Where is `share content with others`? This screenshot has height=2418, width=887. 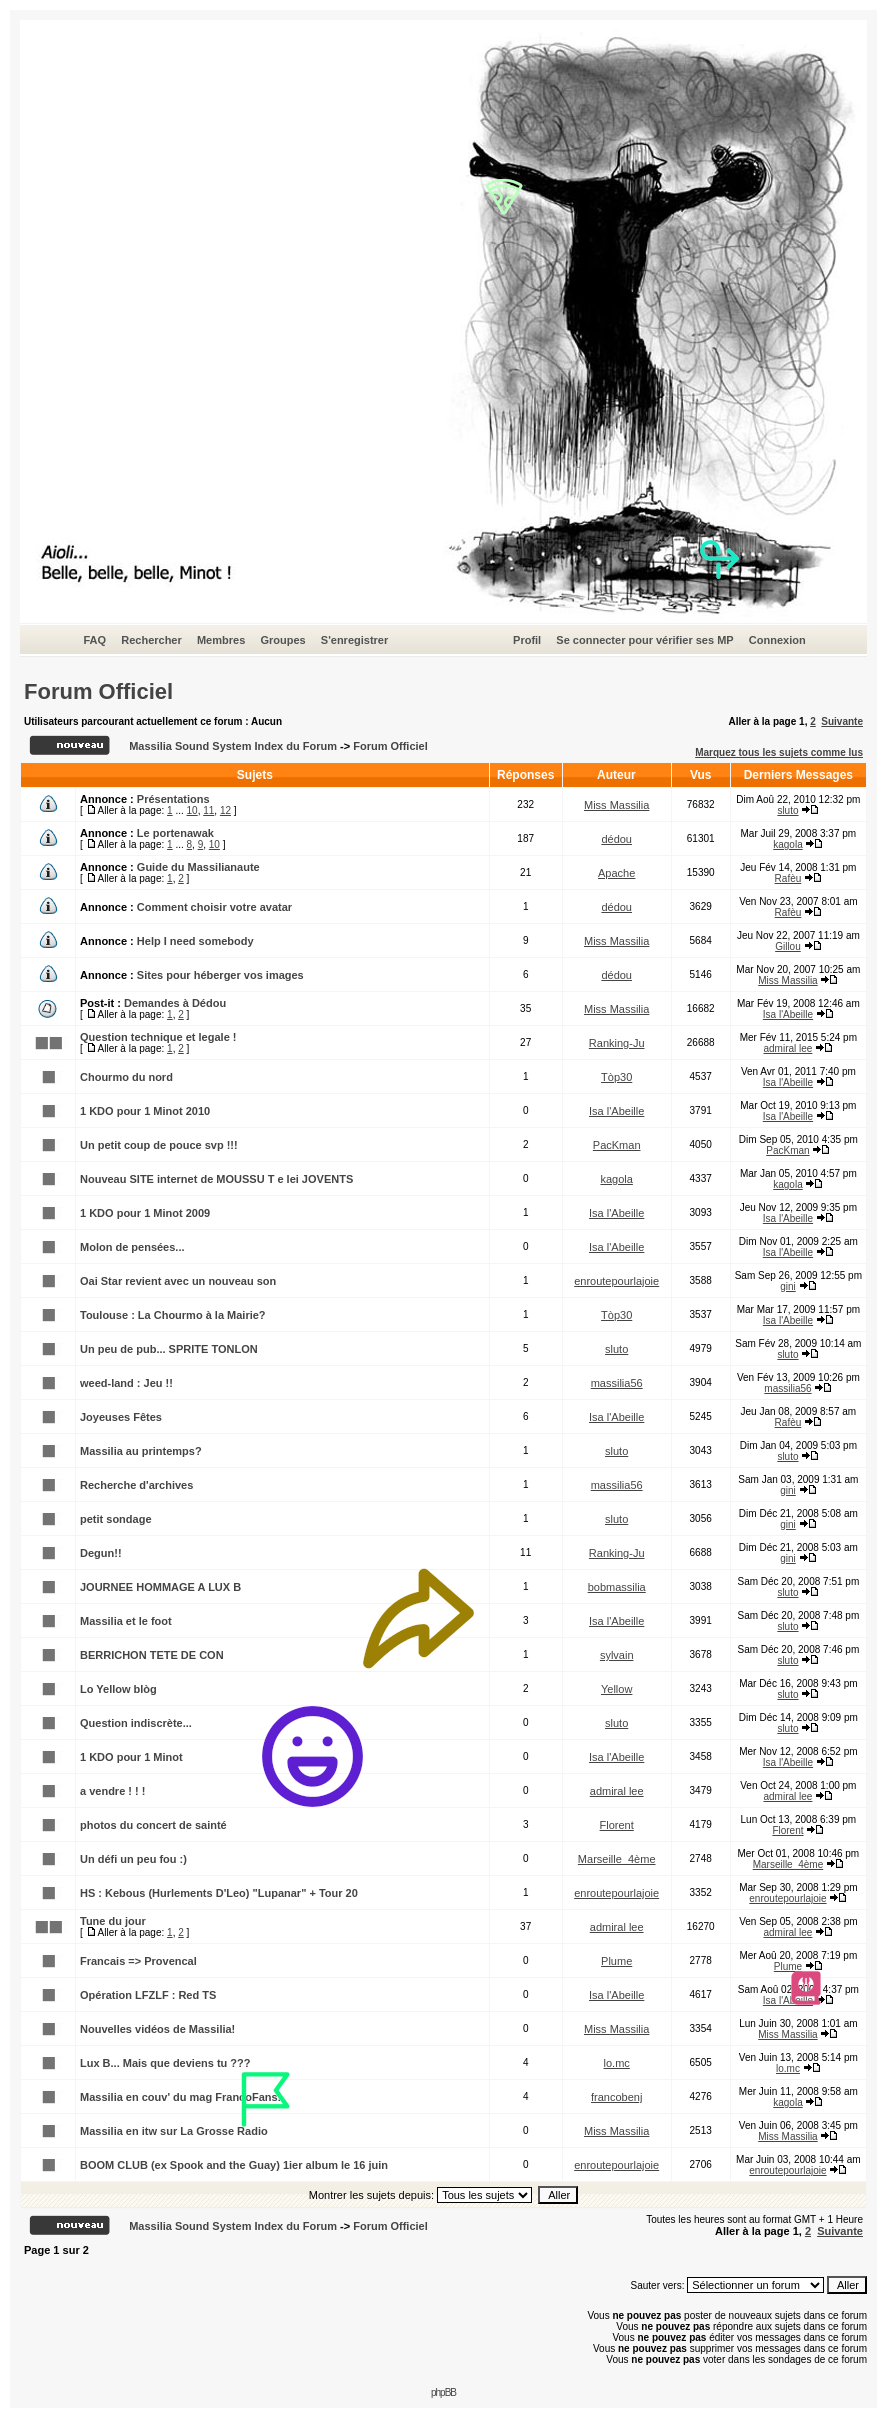 share content with others is located at coordinates (418, 1618).